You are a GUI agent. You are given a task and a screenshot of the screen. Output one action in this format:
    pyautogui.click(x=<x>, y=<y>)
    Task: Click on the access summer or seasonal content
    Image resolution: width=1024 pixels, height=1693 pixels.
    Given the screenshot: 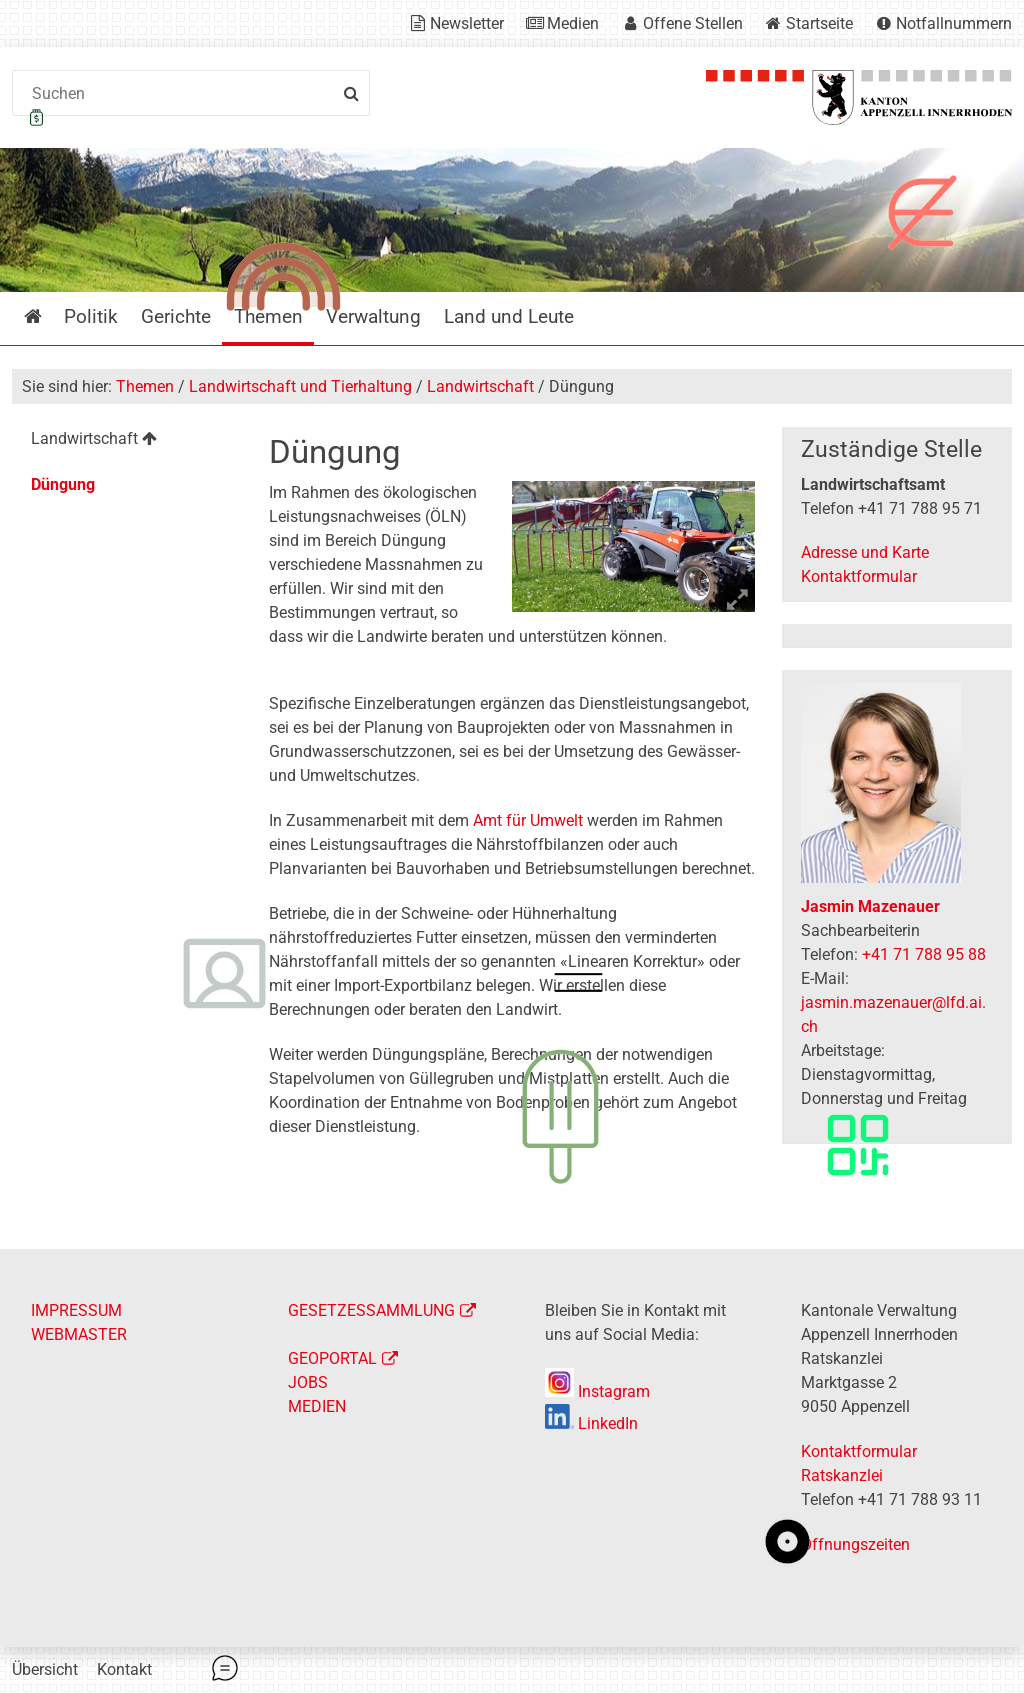 What is the action you would take?
    pyautogui.click(x=560, y=1114)
    